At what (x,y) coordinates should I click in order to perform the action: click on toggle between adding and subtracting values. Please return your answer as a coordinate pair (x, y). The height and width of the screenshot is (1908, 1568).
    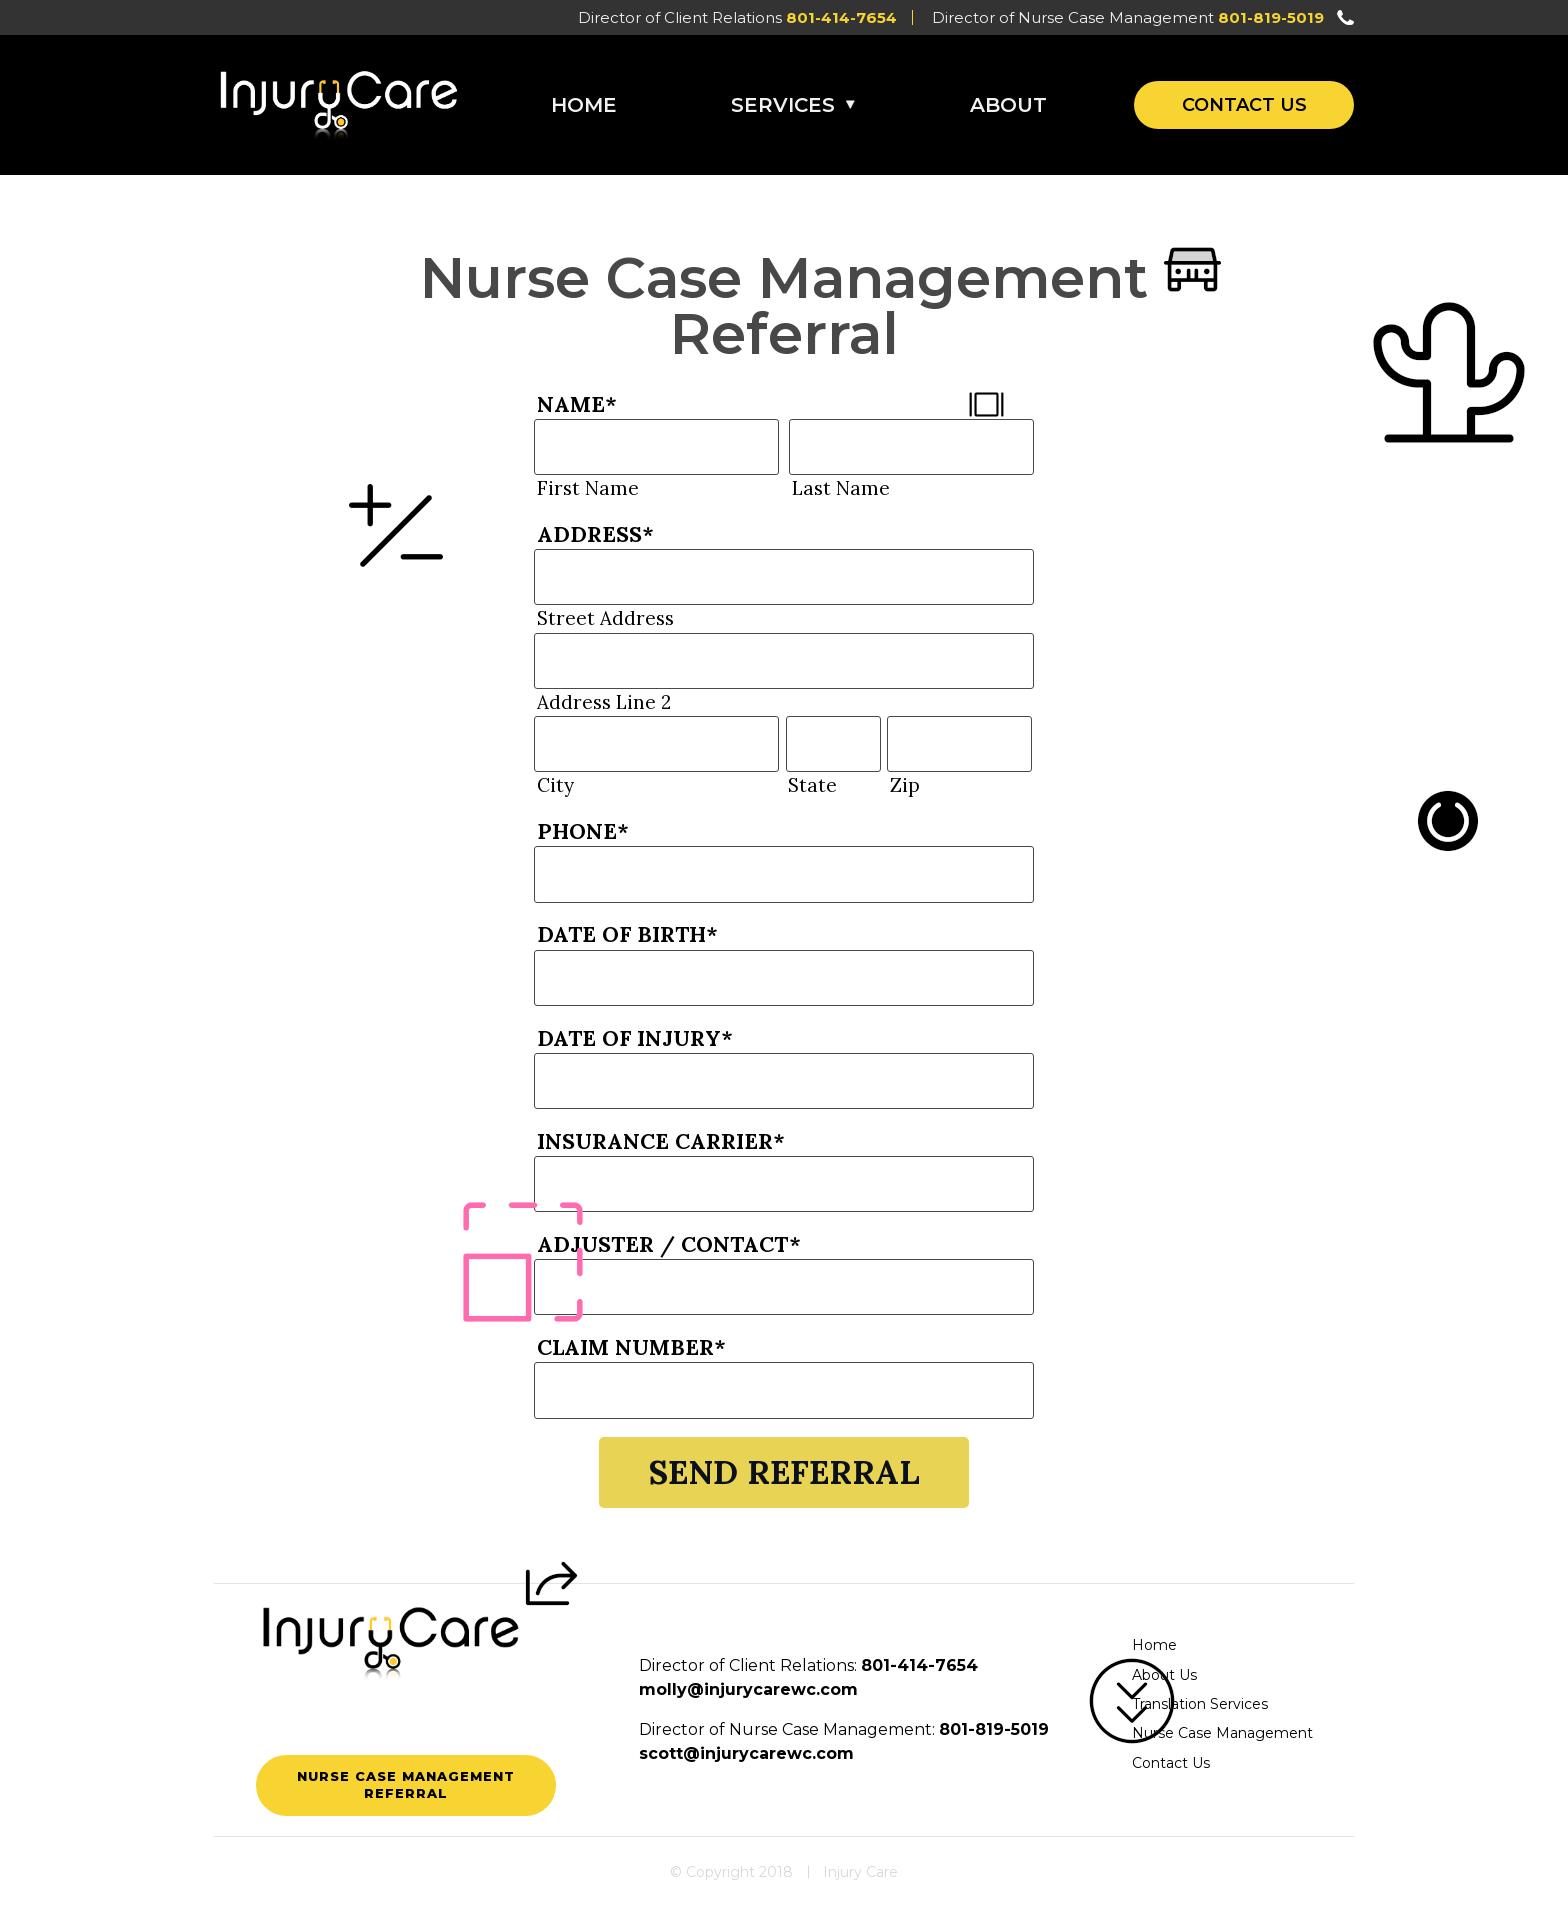
    Looking at the image, I should click on (396, 531).